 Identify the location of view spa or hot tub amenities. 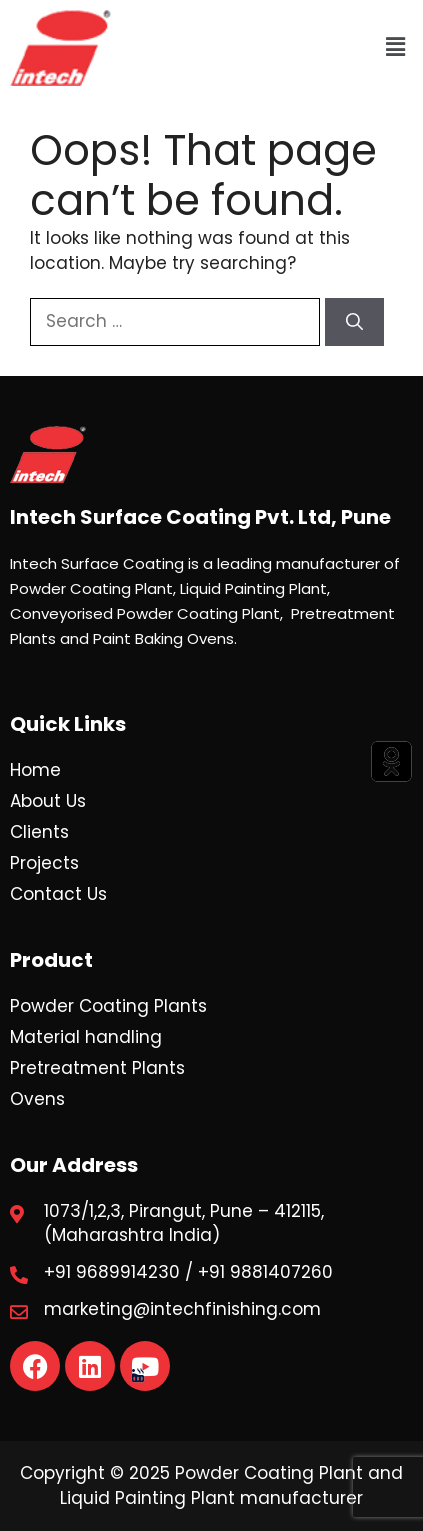
(138, 1375).